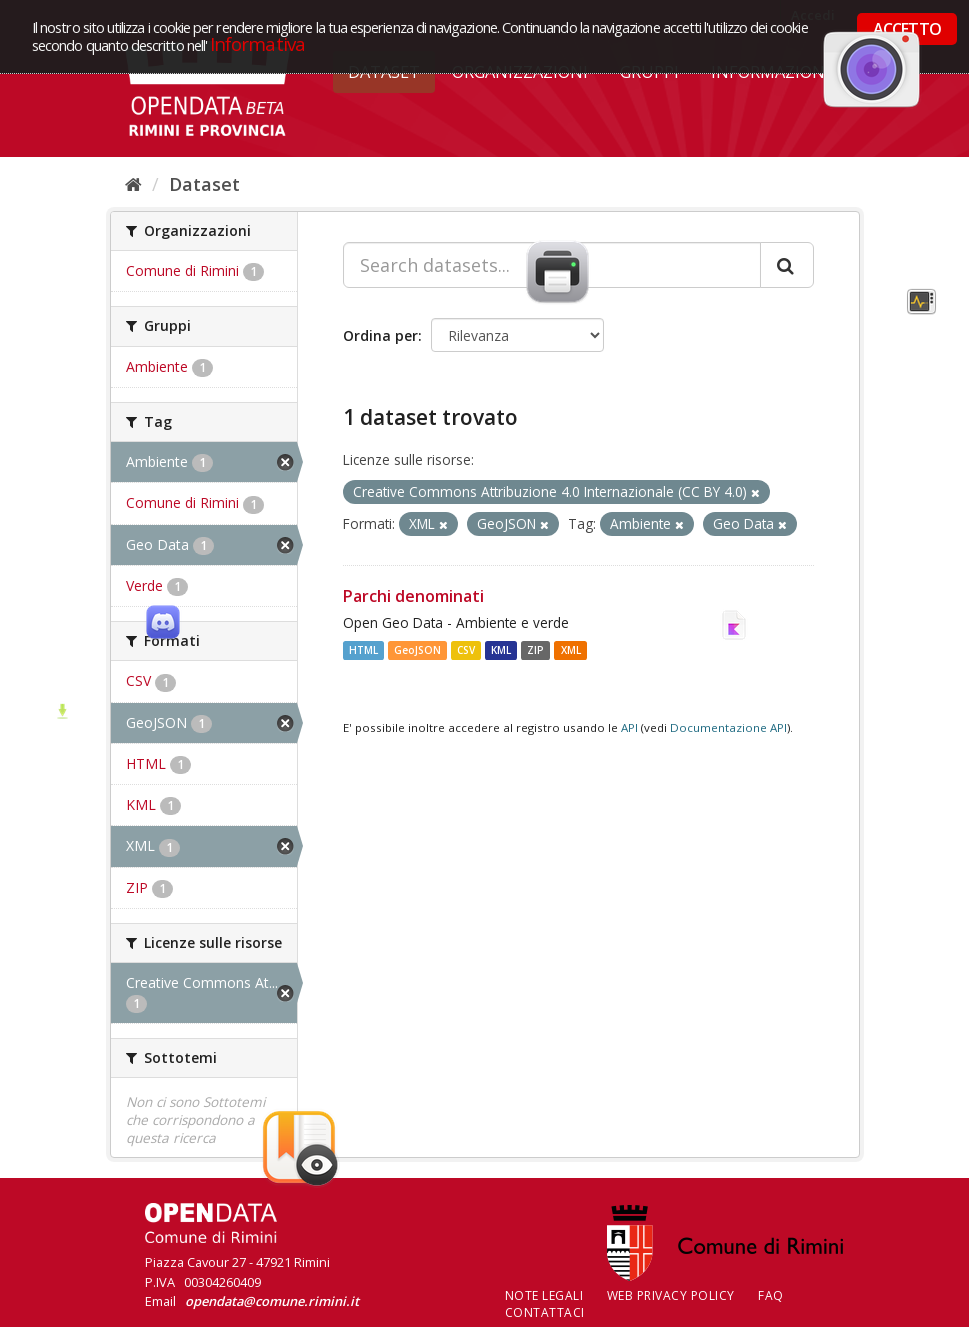 This screenshot has width=969, height=1327. I want to click on open calibre e-book management app, so click(299, 1147).